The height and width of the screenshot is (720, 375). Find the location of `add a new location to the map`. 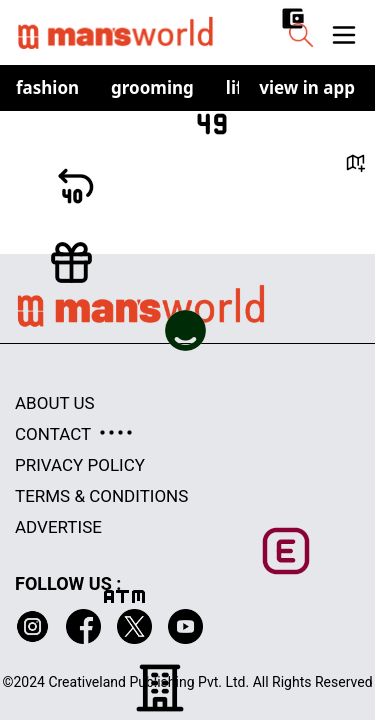

add a new location to the map is located at coordinates (355, 162).